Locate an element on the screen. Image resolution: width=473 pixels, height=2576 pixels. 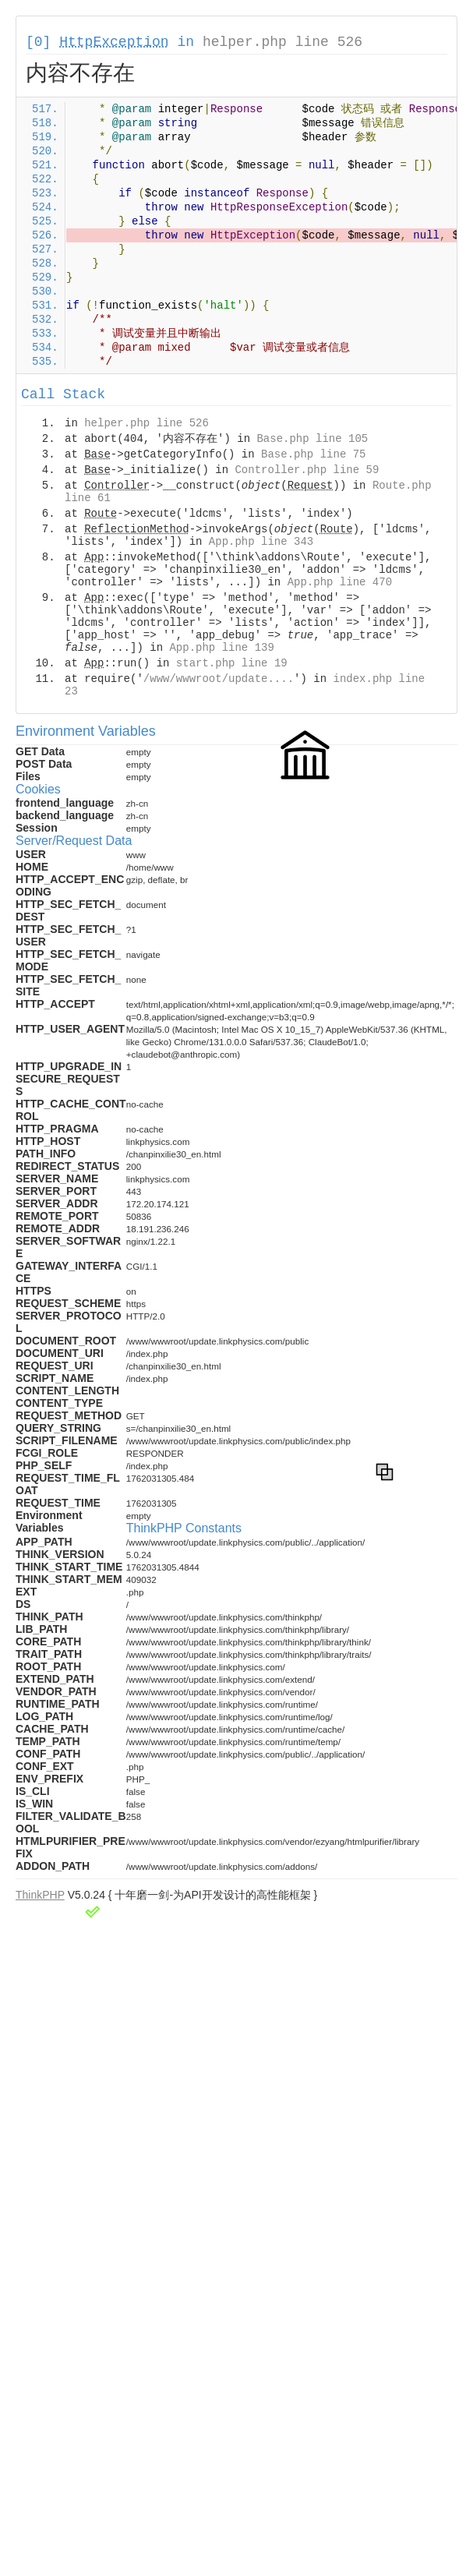
exclude overlapping areas in a design tool is located at coordinates (384, 1472).